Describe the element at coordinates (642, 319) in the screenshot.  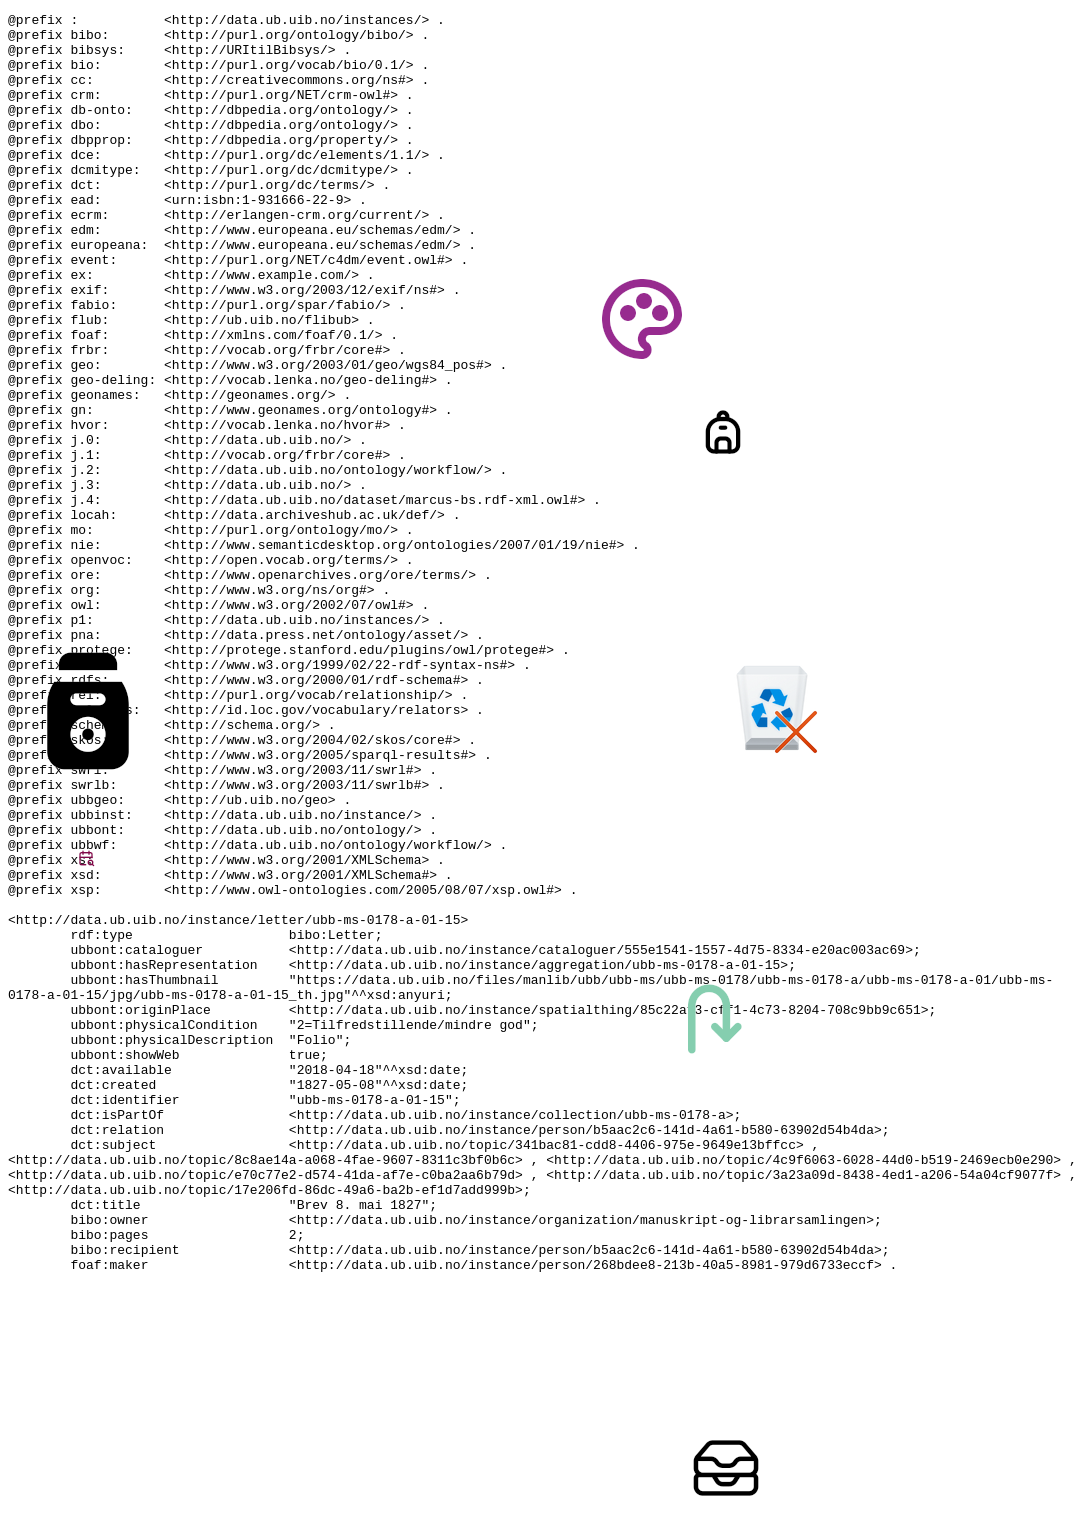
I see `customize theme or color settings` at that location.